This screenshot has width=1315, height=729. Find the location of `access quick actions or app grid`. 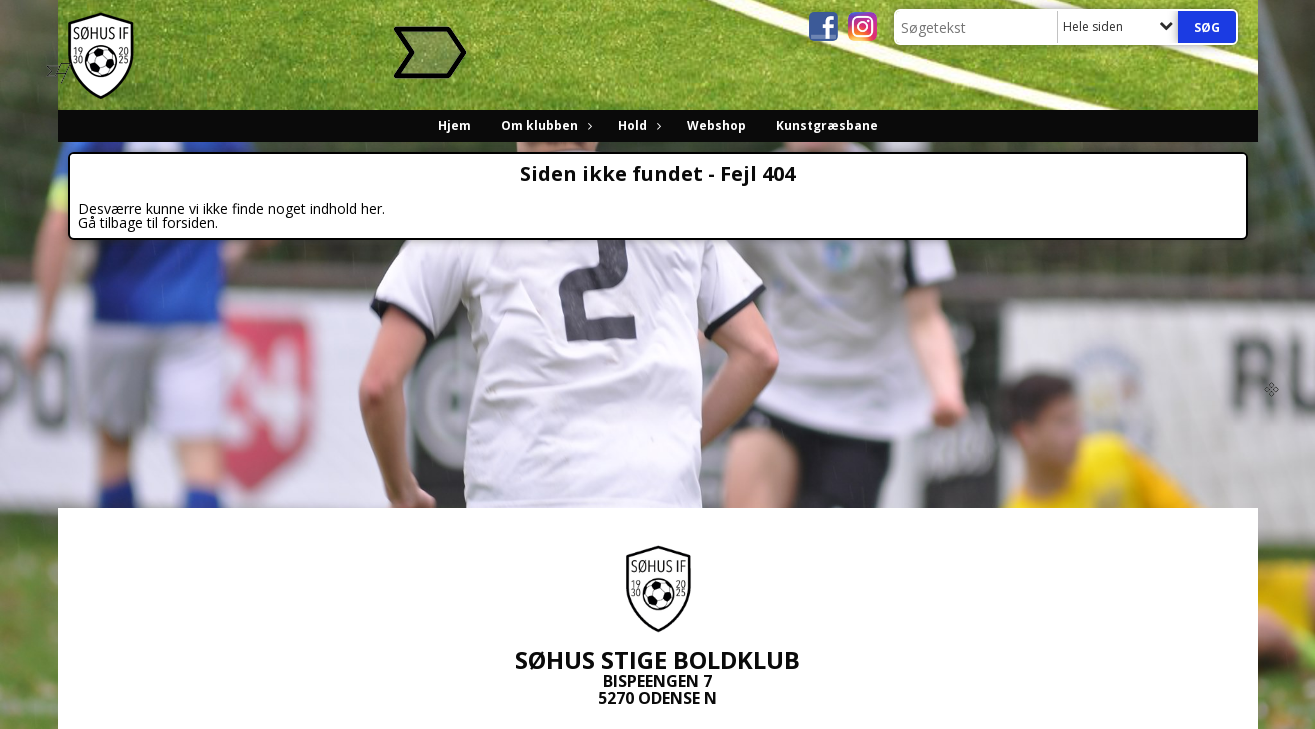

access quick actions or app grid is located at coordinates (1271, 389).